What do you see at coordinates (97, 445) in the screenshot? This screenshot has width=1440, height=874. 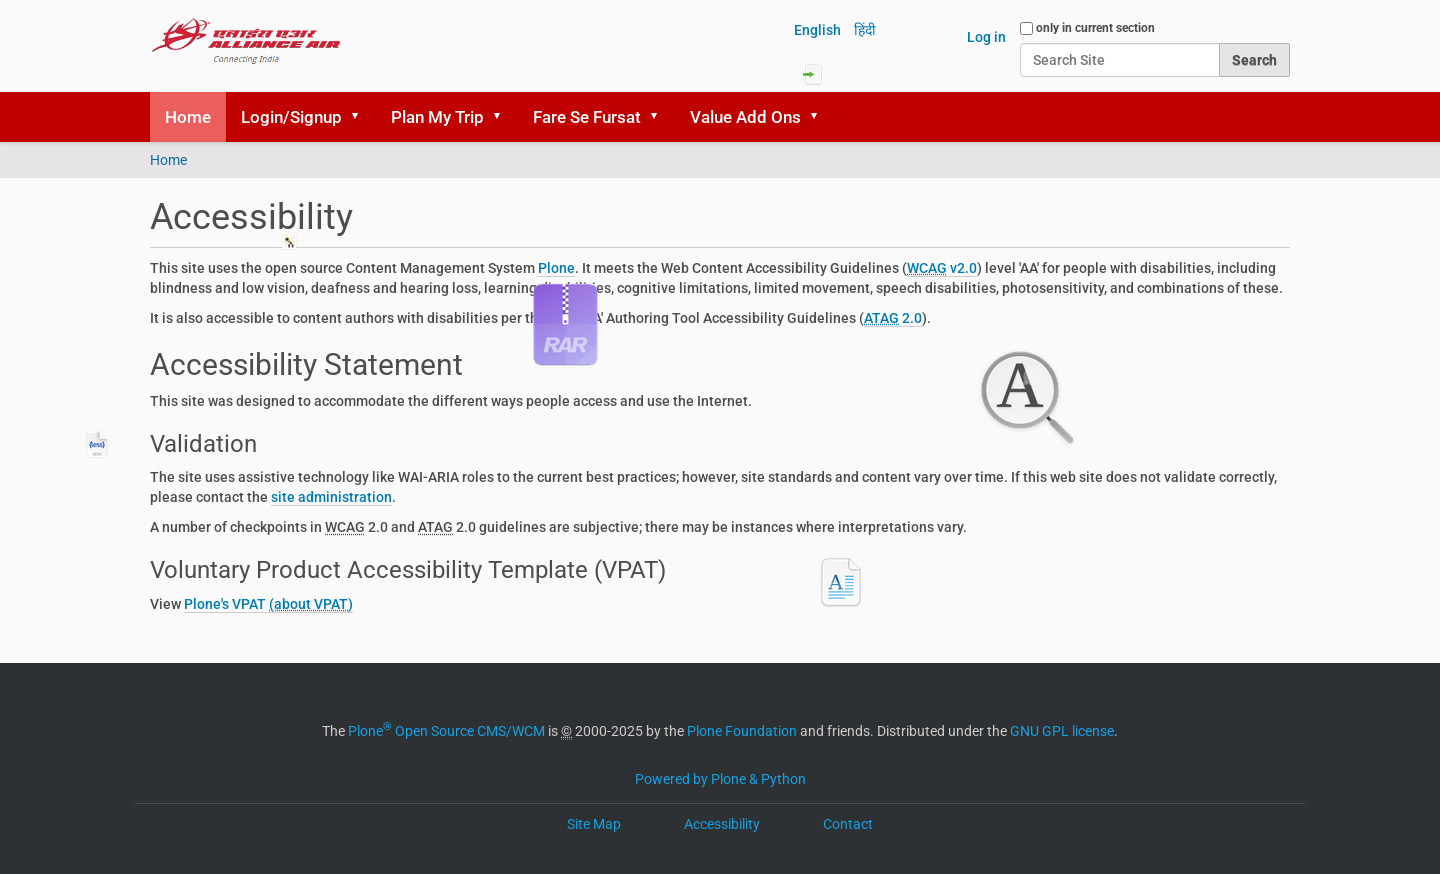 I see `a LESS stylesheet file` at bounding box center [97, 445].